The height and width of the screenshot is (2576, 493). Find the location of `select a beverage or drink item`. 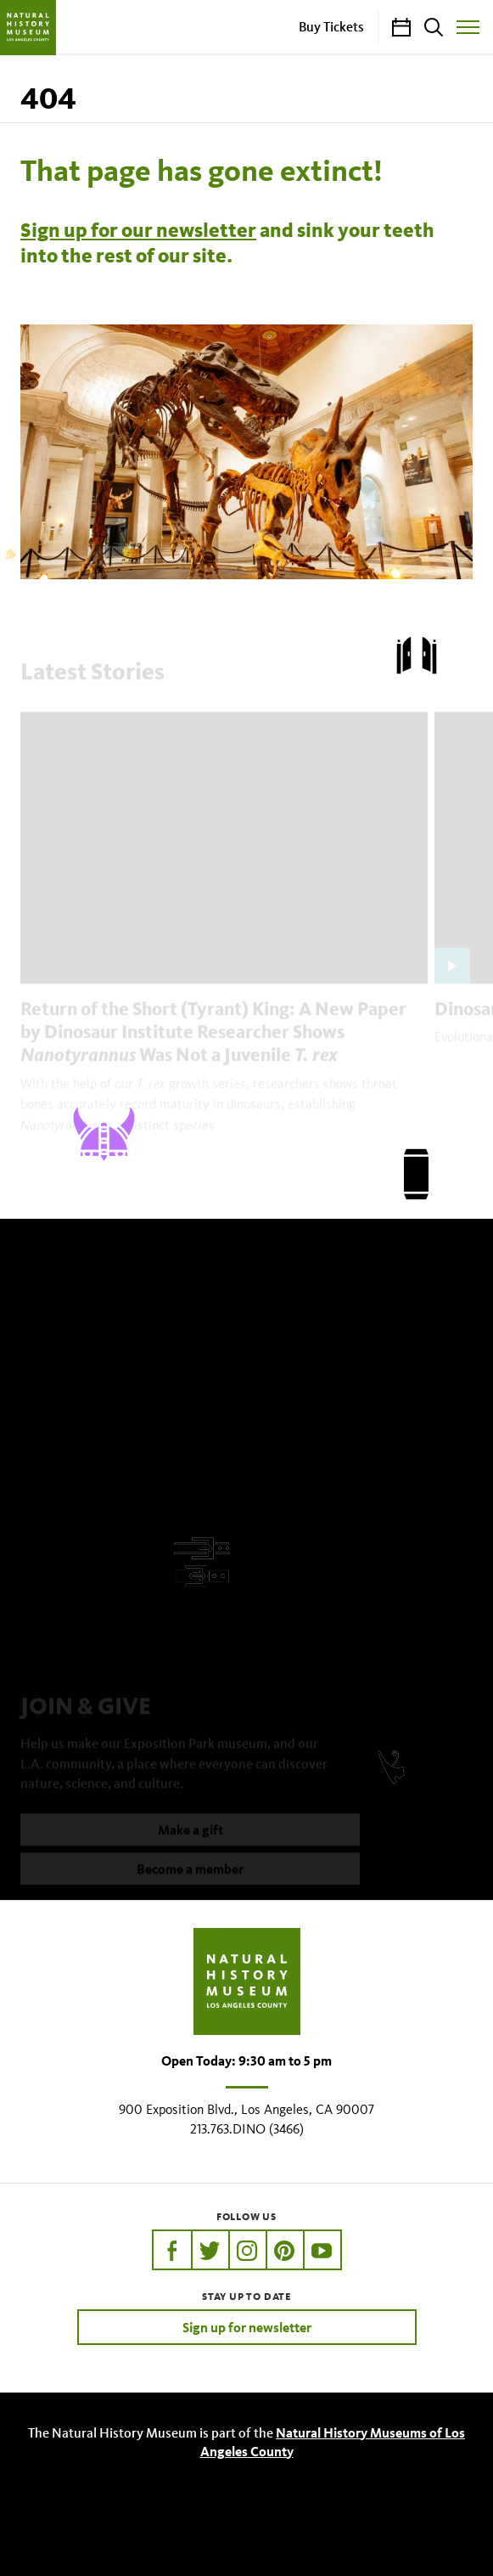

select a beverage or drink item is located at coordinates (416, 1174).